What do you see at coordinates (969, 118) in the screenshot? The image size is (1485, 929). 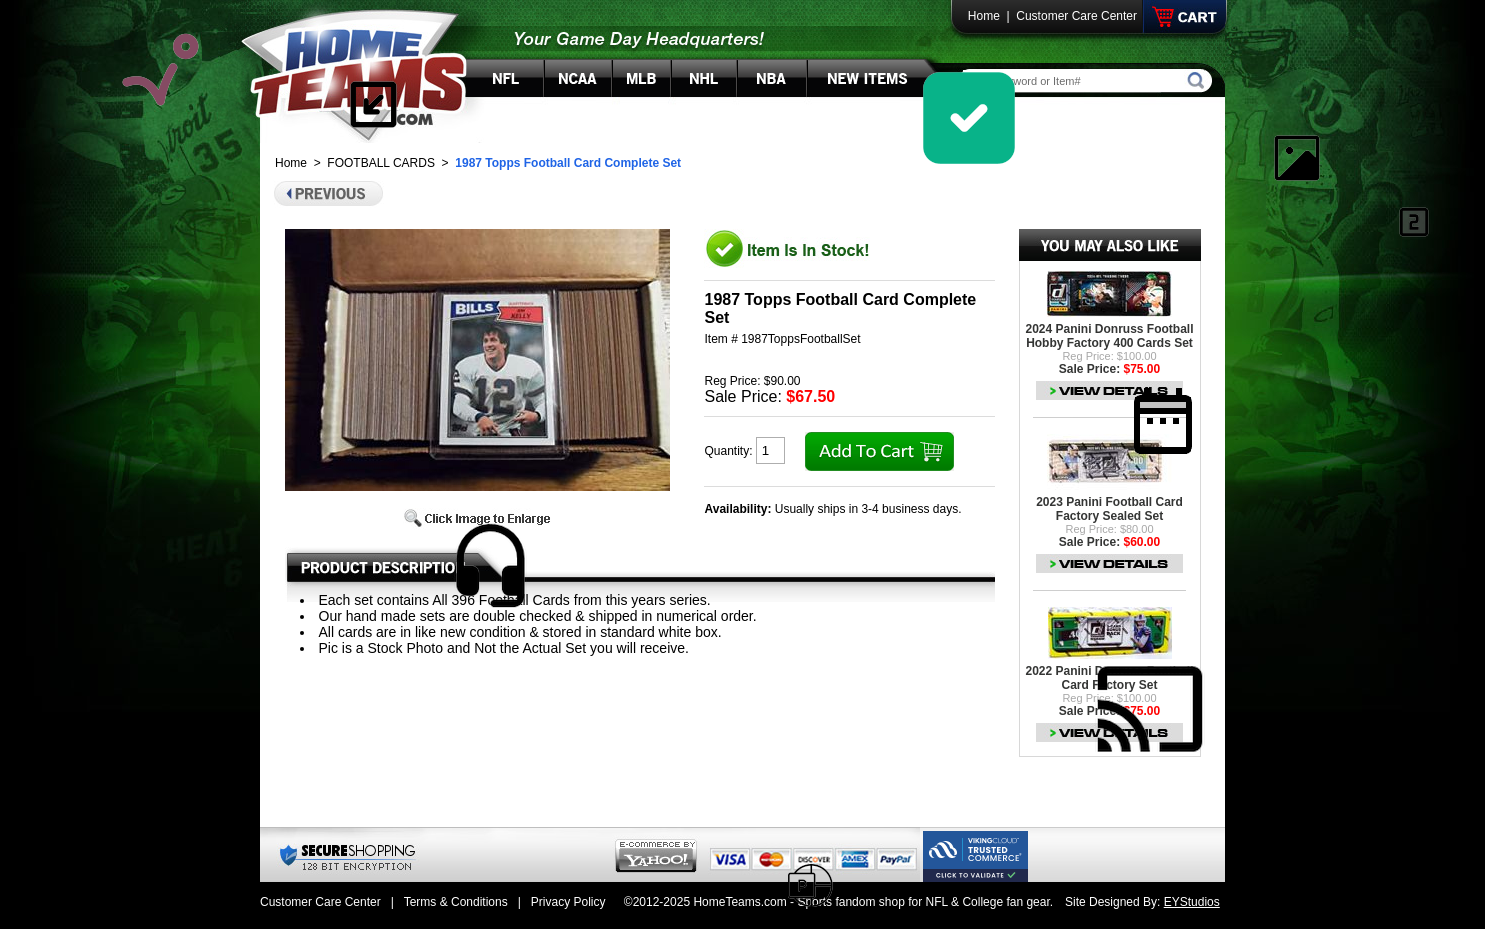 I see `mark task as complete` at bounding box center [969, 118].